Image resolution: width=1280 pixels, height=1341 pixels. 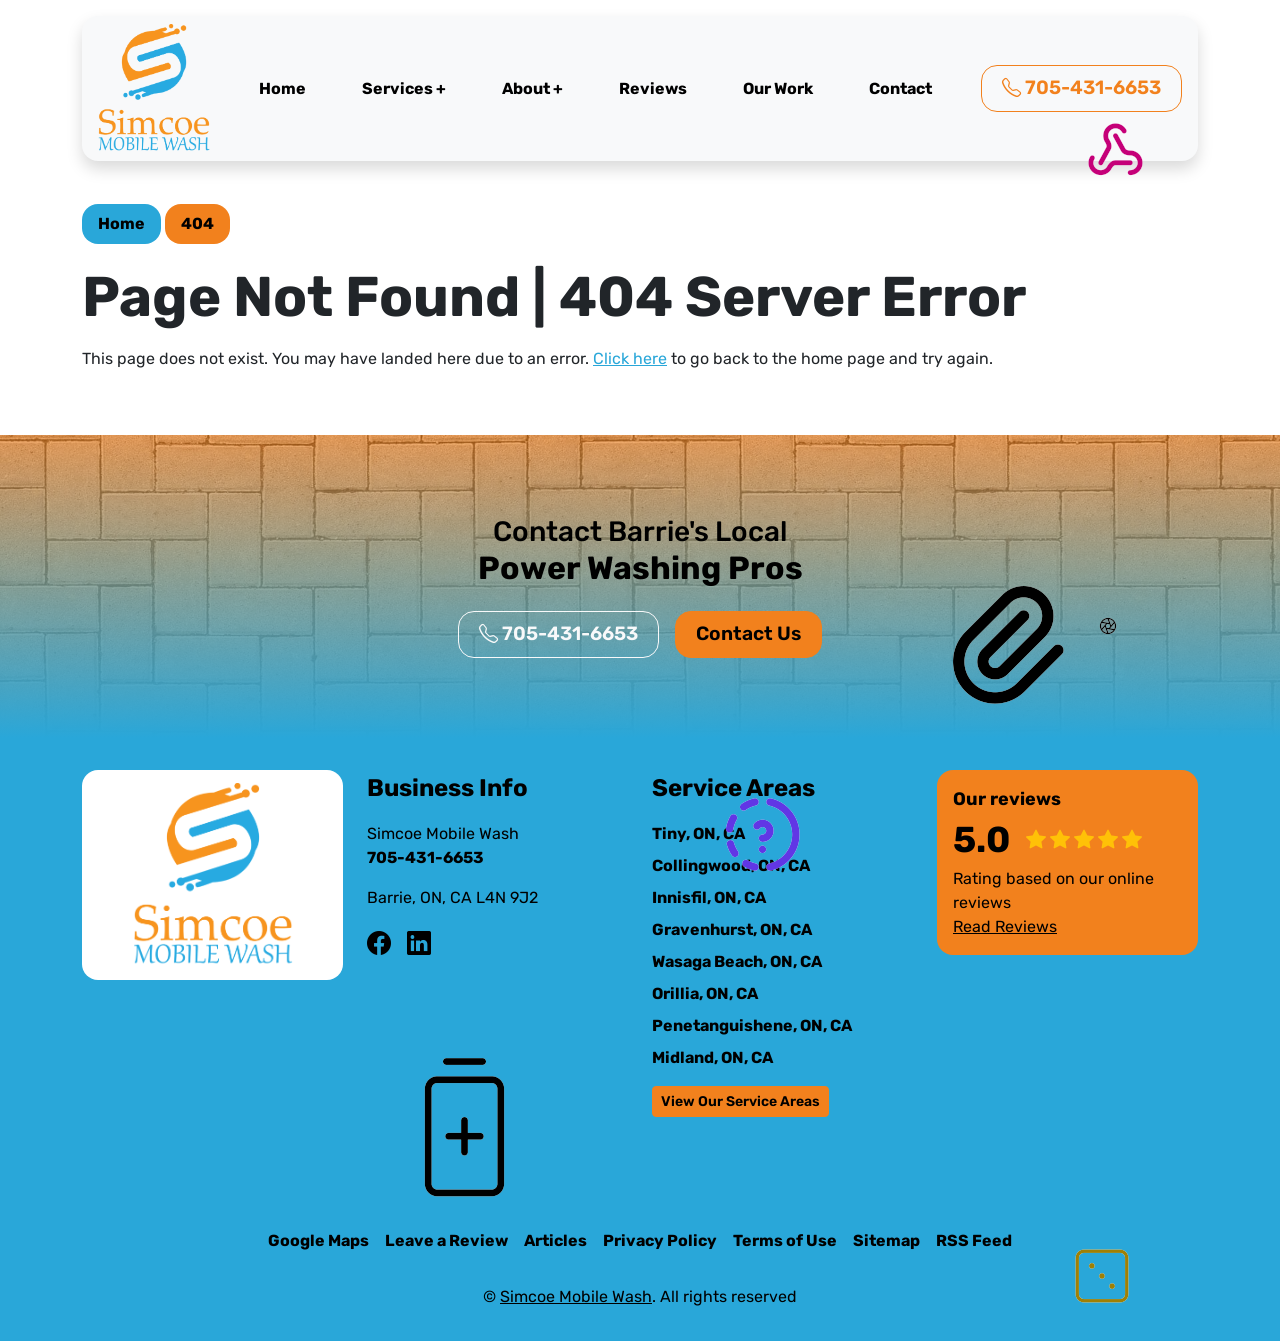 What do you see at coordinates (1102, 1276) in the screenshot?
I see `randomize or shuffle content` at bounding box center [1102, 1276].